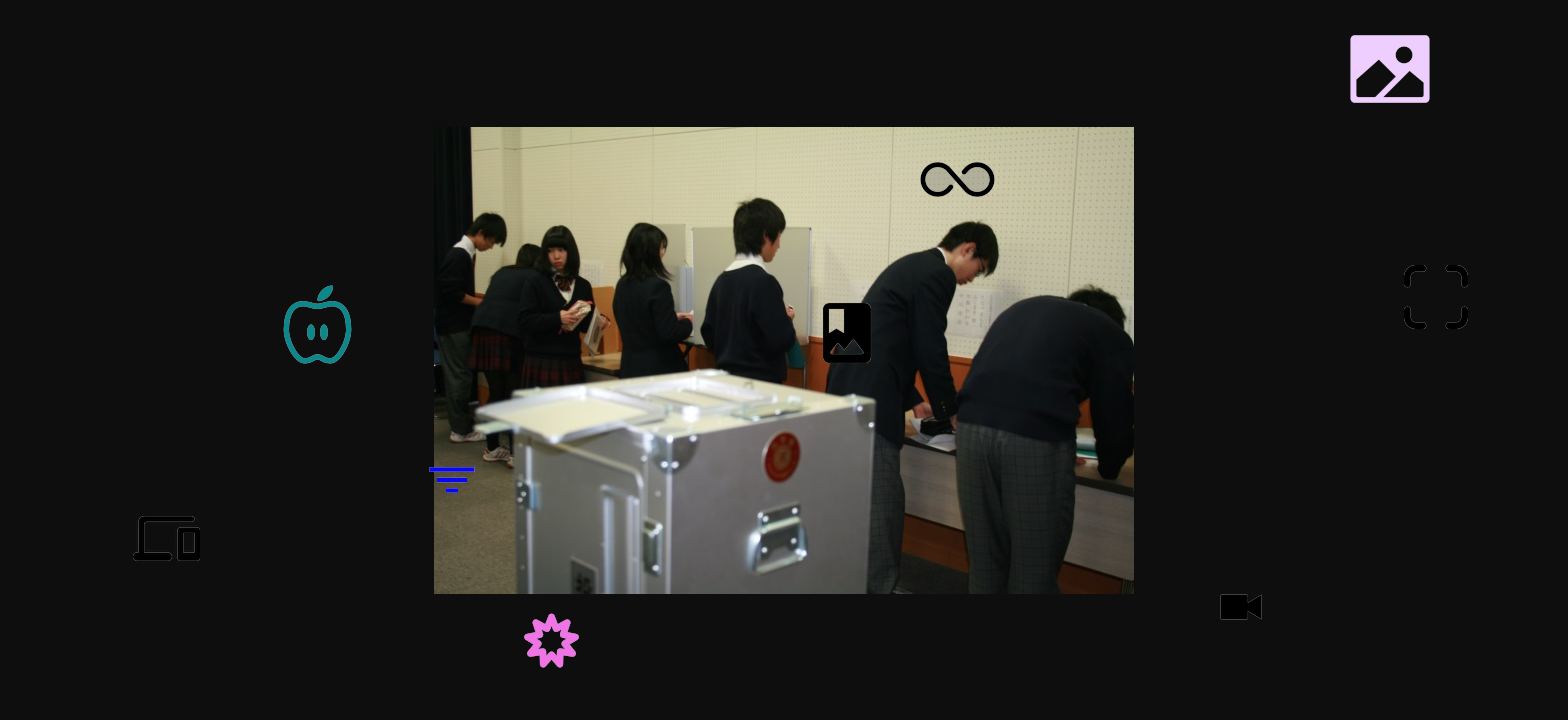 The height and width of the screenshot is (720, 1568). I want to click on view image or photo, so click(1390, 69).